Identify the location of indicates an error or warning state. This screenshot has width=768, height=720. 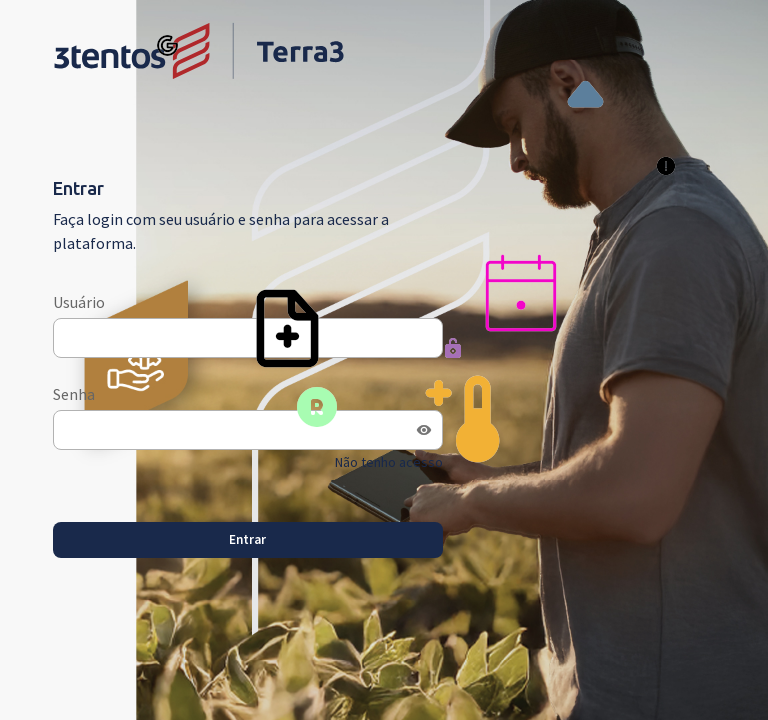
(666, 166).